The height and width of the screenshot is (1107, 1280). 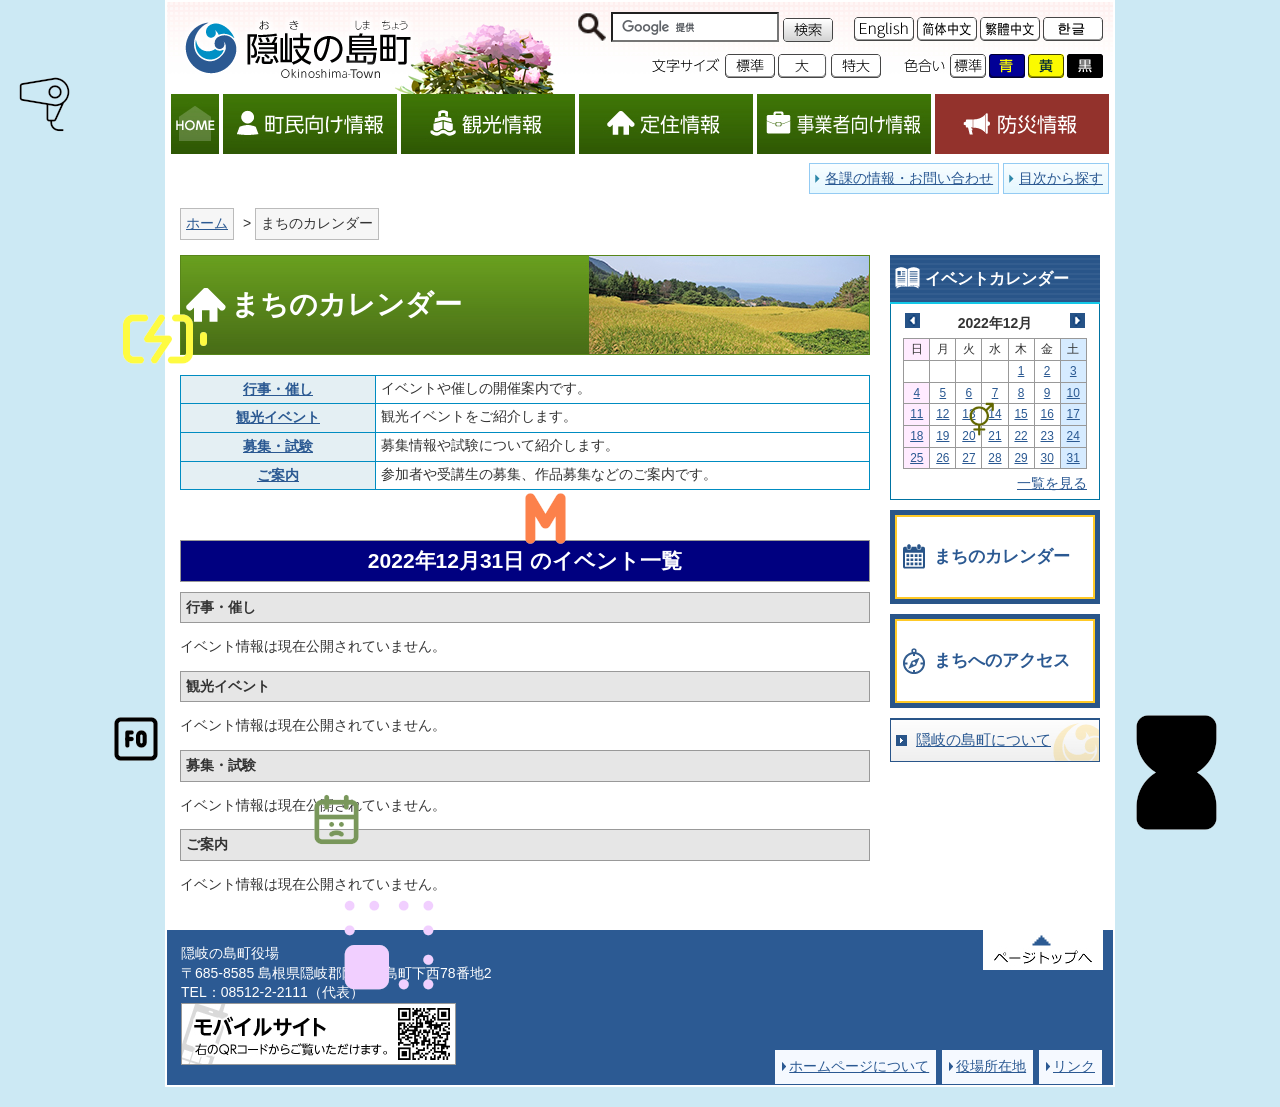 I want to click on indicates loading or processing in progress, so click(x=1176, y=772).